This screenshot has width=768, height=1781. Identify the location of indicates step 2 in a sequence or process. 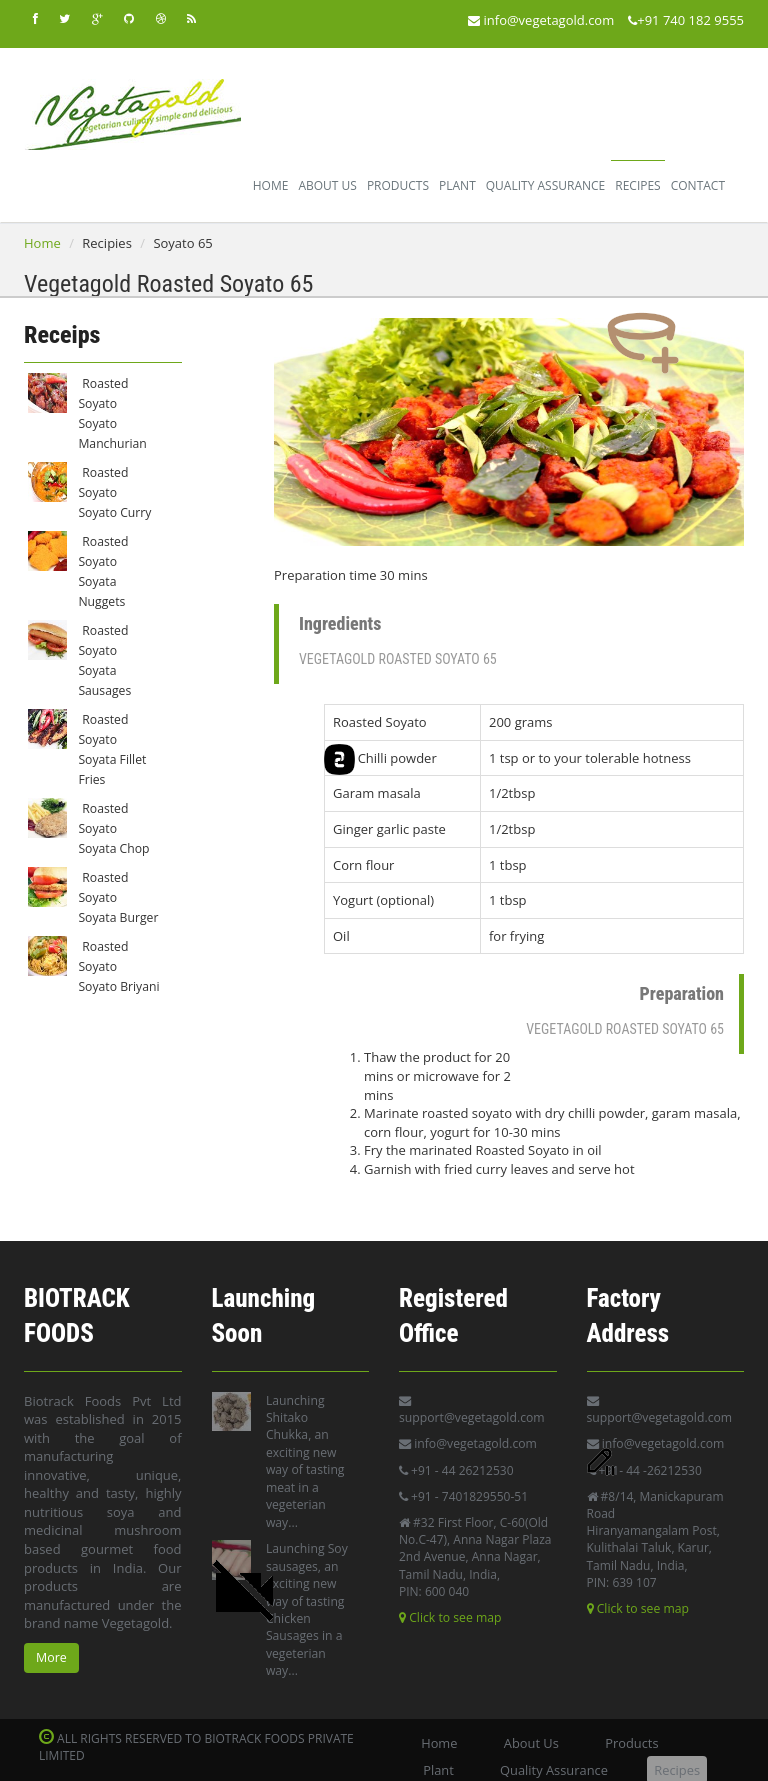
(339, 759).